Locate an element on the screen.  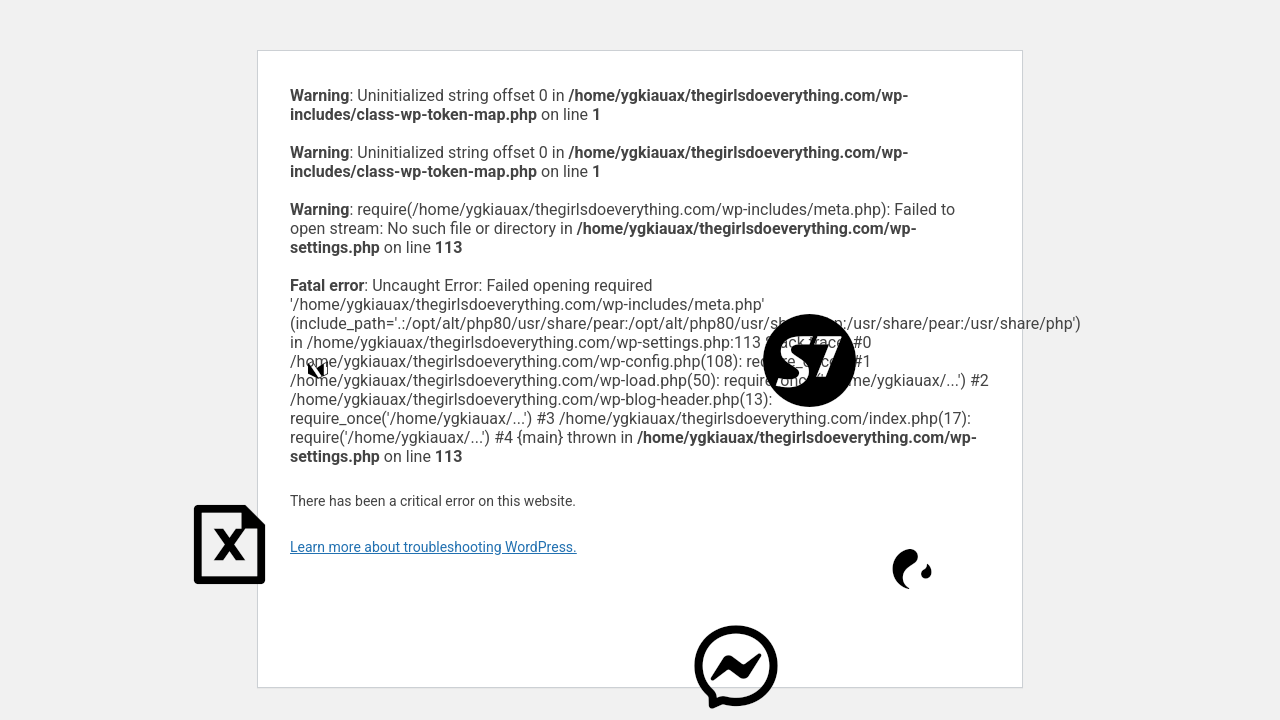
taichi programming language logo is located at coordinates (912, 569).